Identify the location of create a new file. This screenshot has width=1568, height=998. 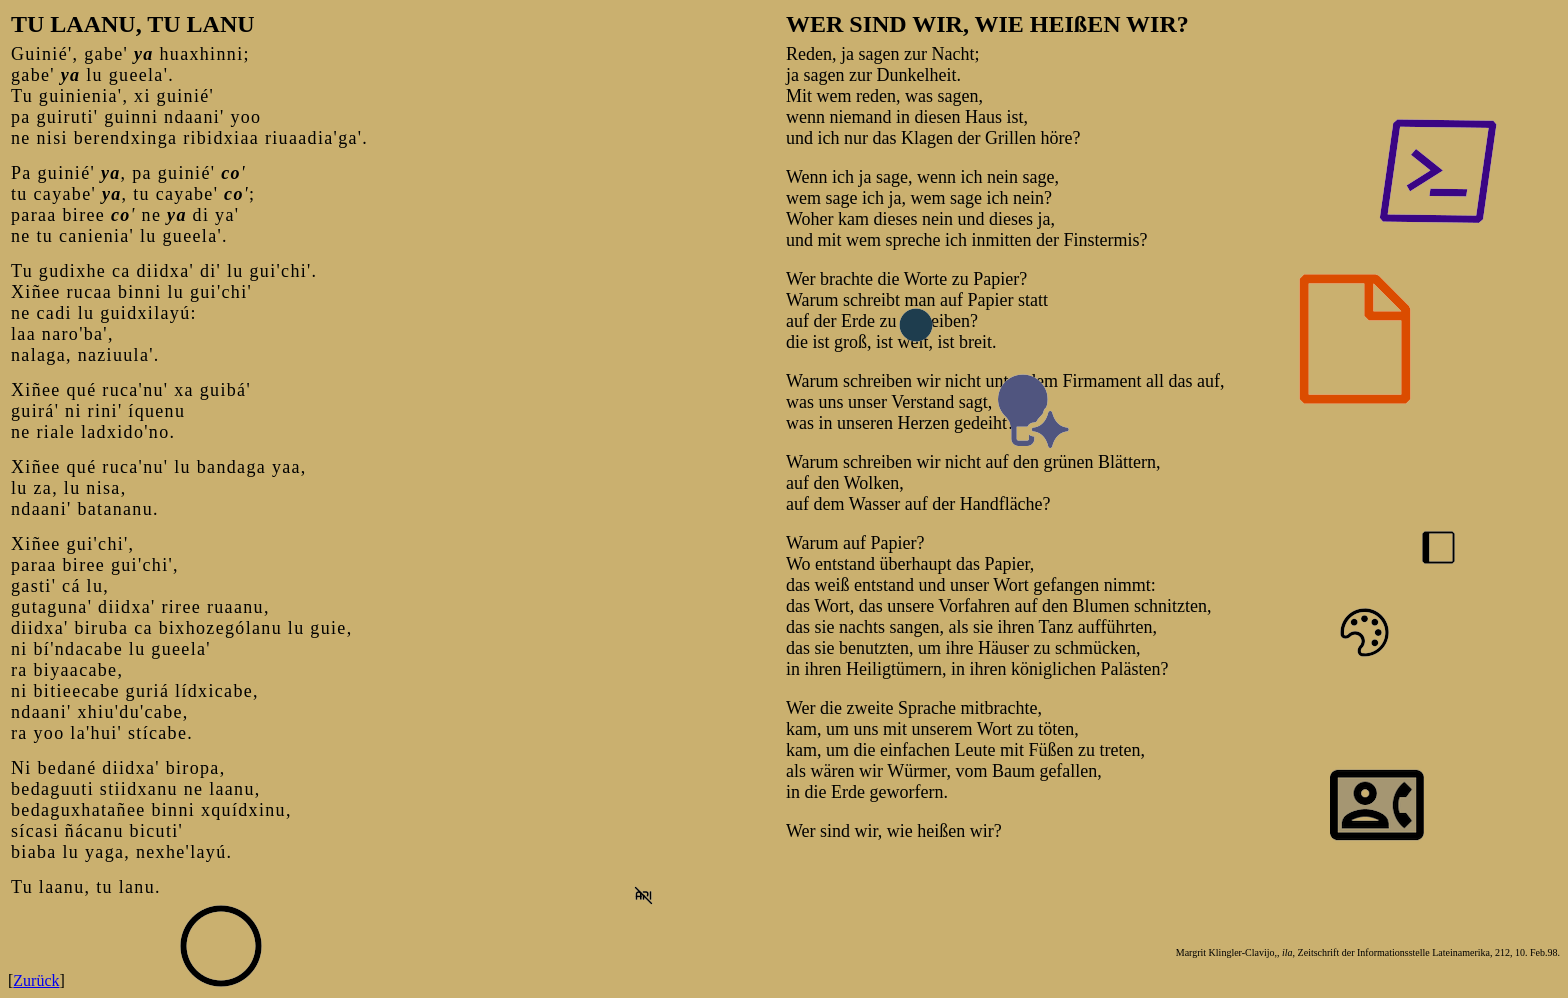
(1355, 339).